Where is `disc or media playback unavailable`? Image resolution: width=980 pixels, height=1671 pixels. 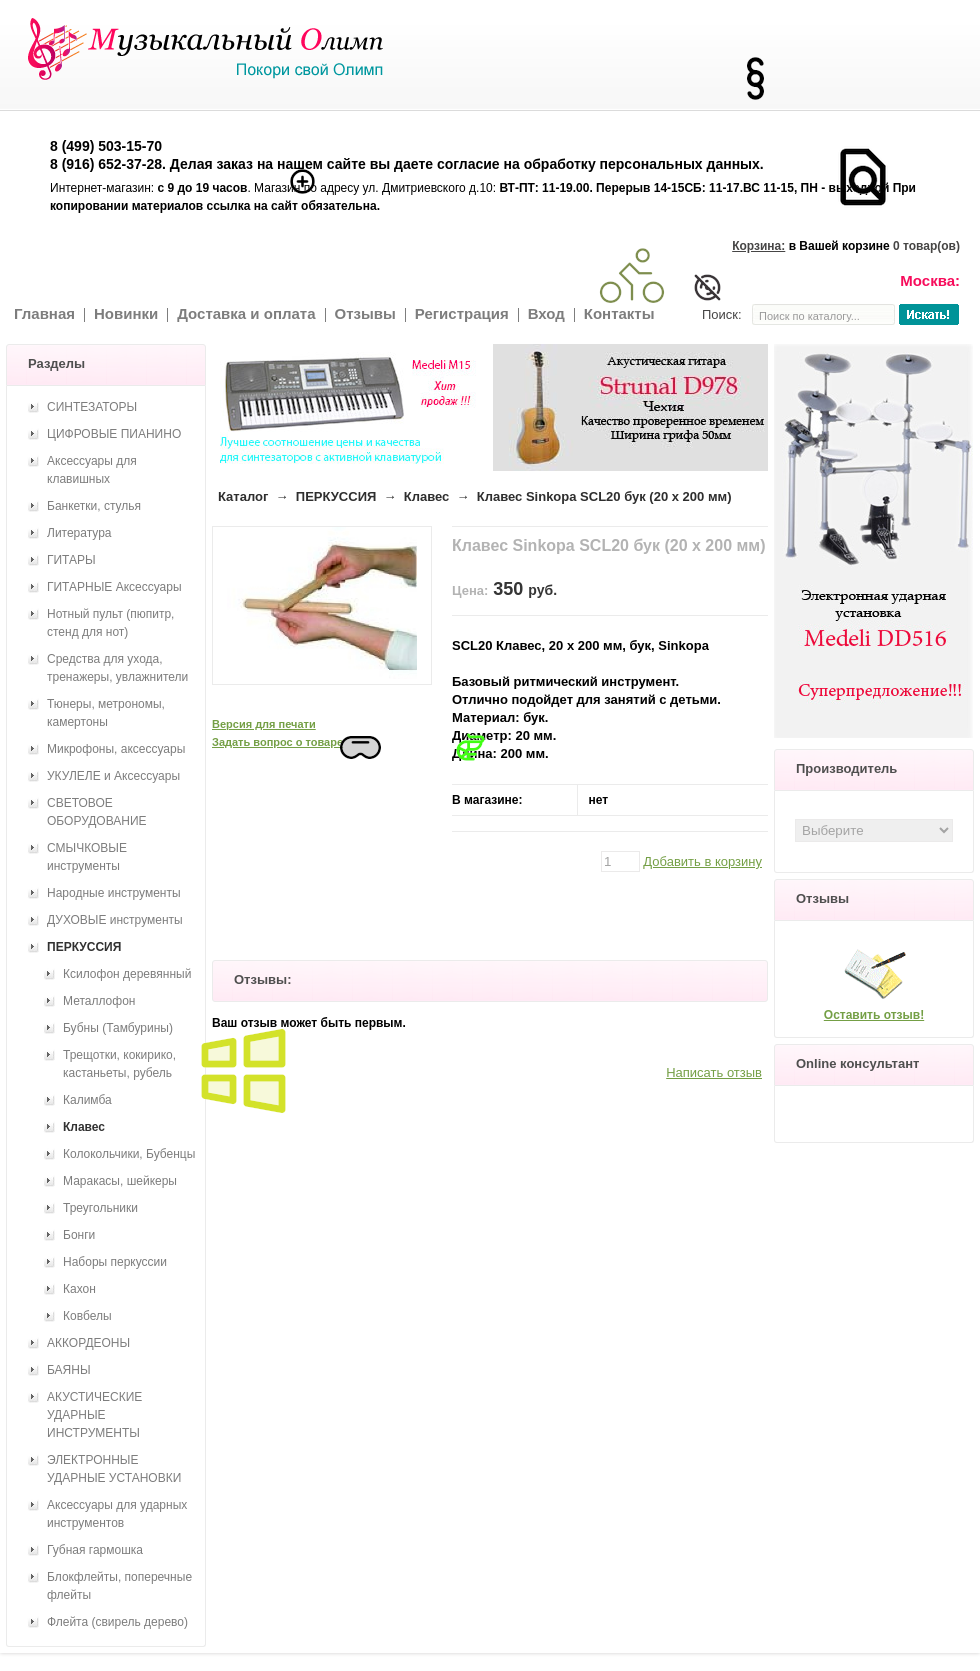
disc or media playback unavailable is located at coordinates (707, 287).